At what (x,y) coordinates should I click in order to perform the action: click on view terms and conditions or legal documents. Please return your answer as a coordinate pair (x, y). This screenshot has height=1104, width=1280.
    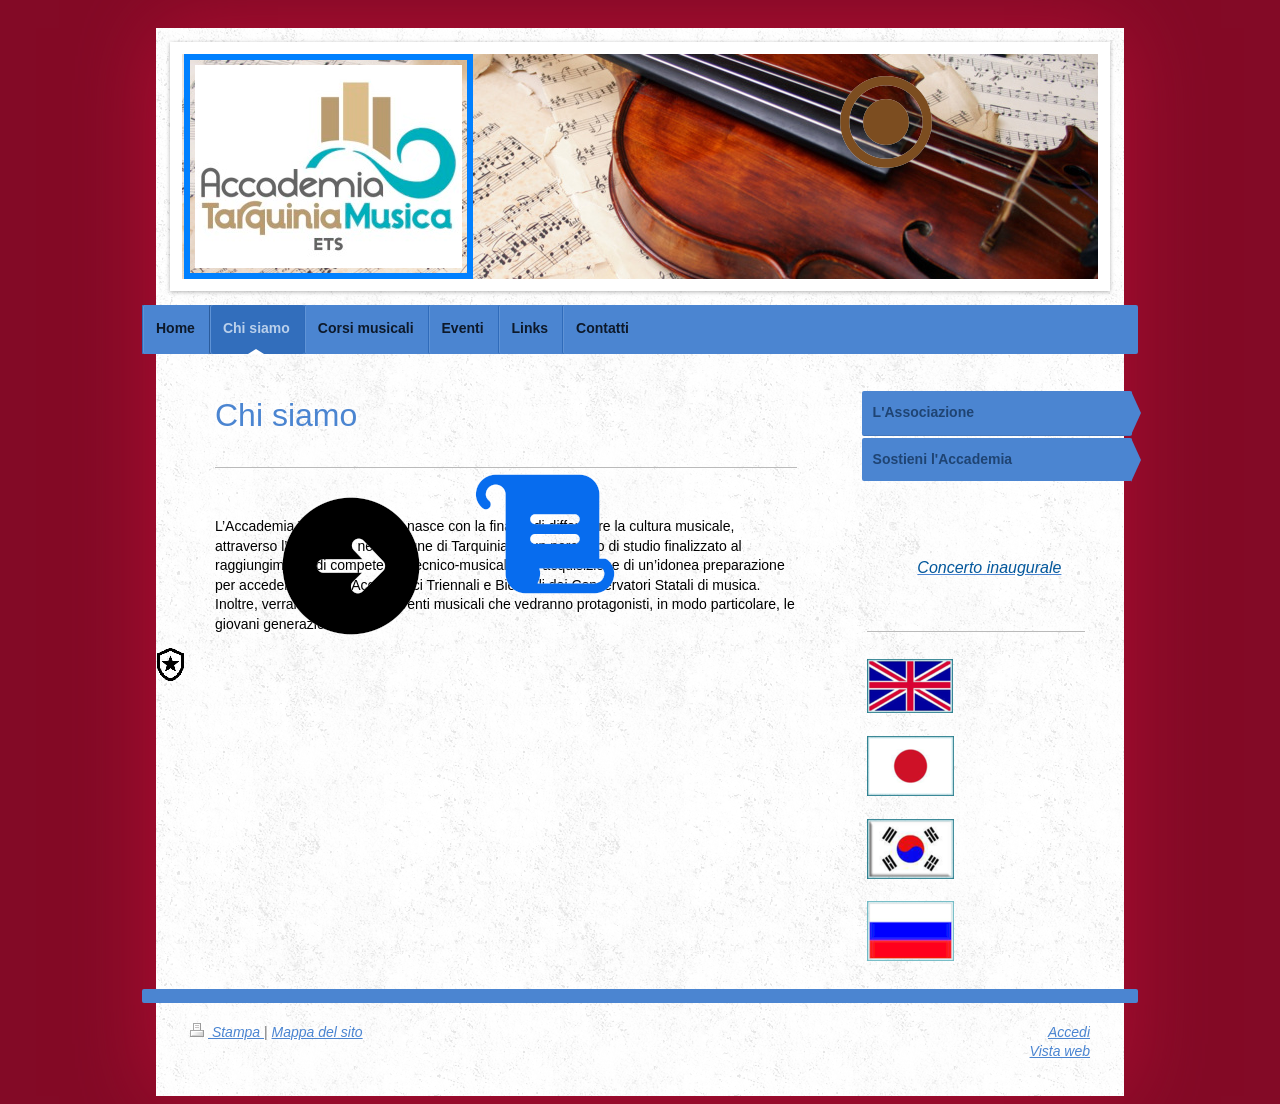
    Looking at the image, I should click on (550, 534).